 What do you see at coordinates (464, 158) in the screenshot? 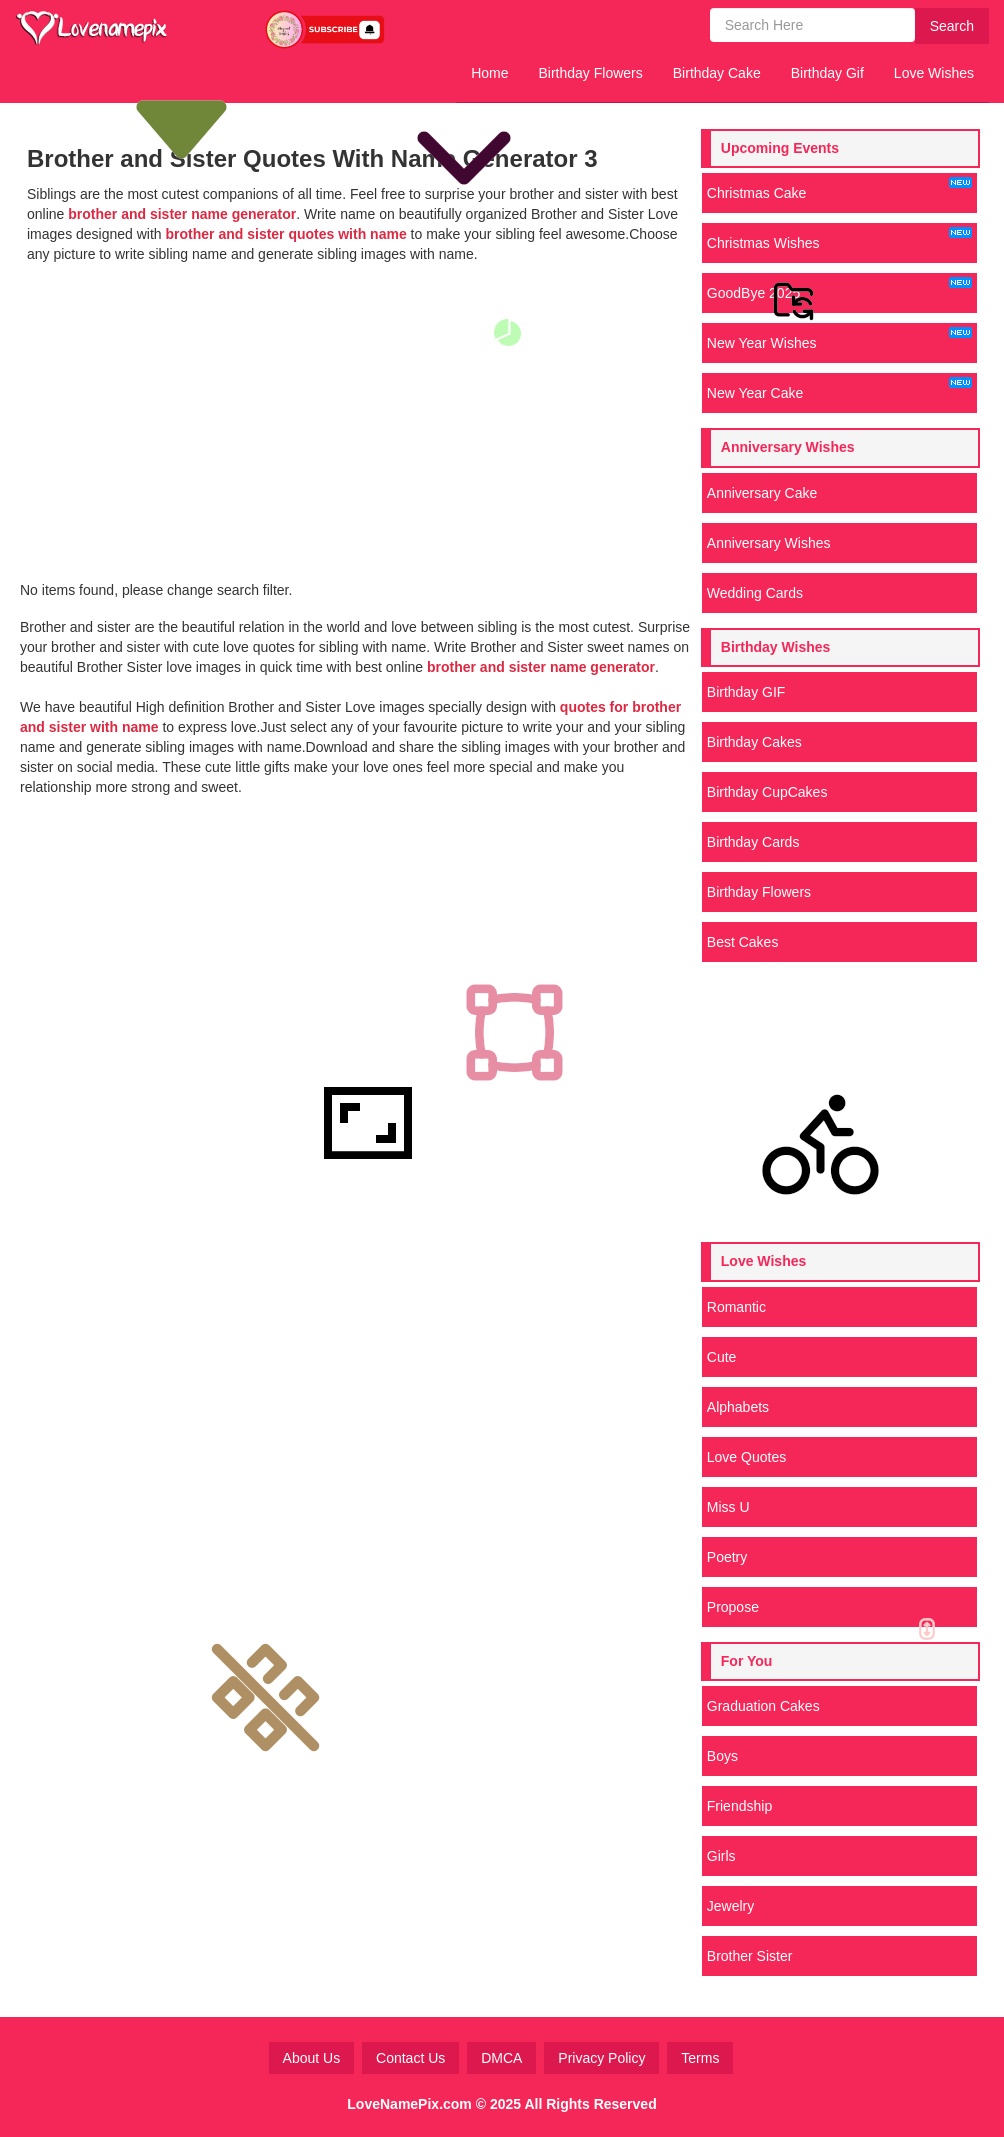
I see `expand a dropdown menu or section` at bounding box center [464, 158].